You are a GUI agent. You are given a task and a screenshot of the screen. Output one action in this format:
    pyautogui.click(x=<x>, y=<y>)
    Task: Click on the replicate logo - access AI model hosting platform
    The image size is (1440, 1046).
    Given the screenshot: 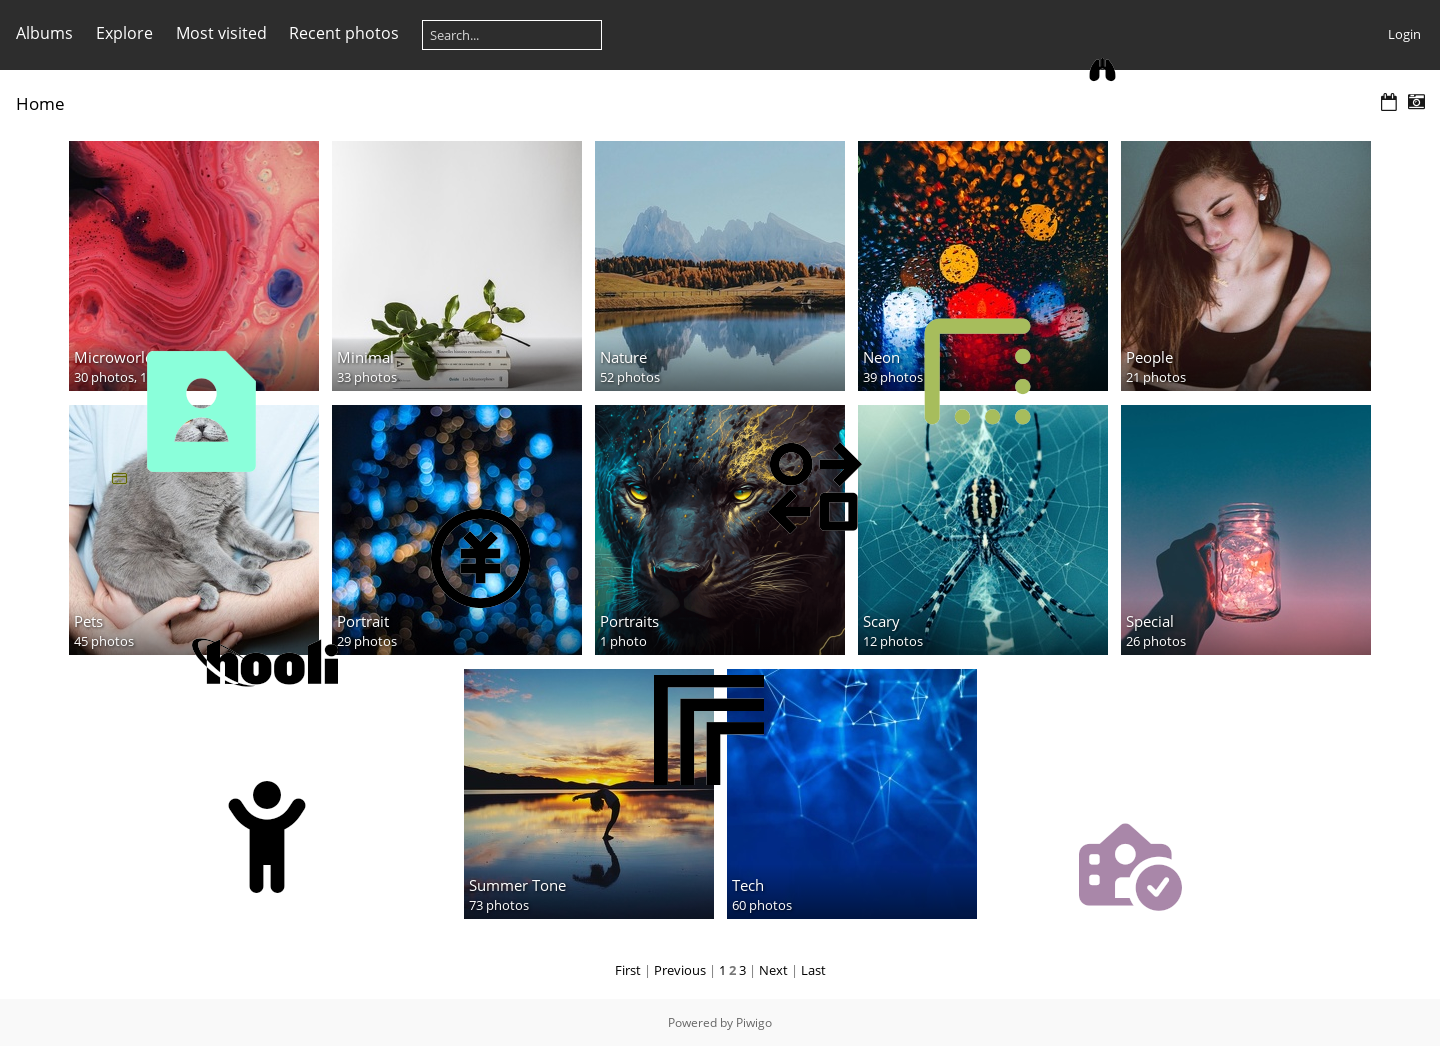 What is the action you would take?
    pyautogui.click(x=709, y=730)
    